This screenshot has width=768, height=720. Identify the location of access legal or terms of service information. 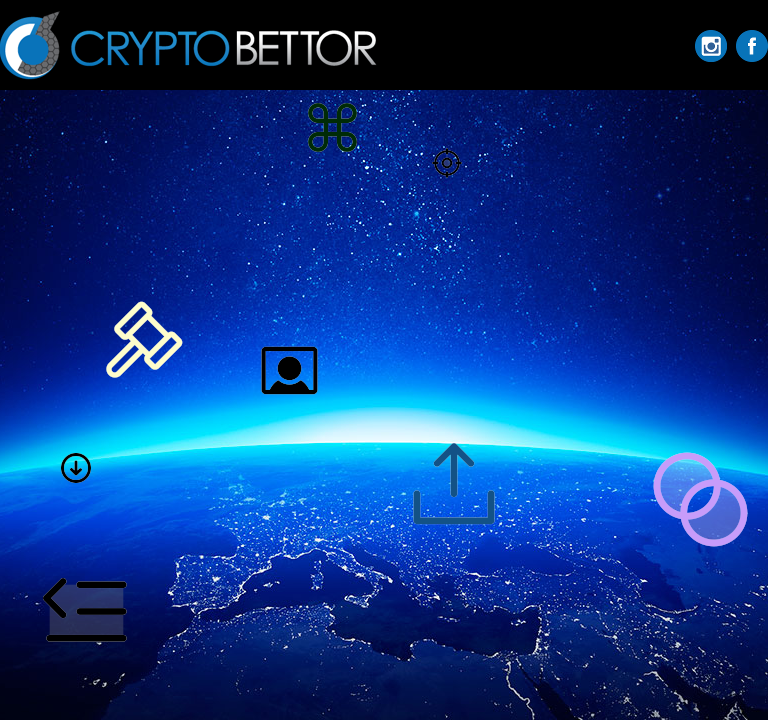
(141, 342).